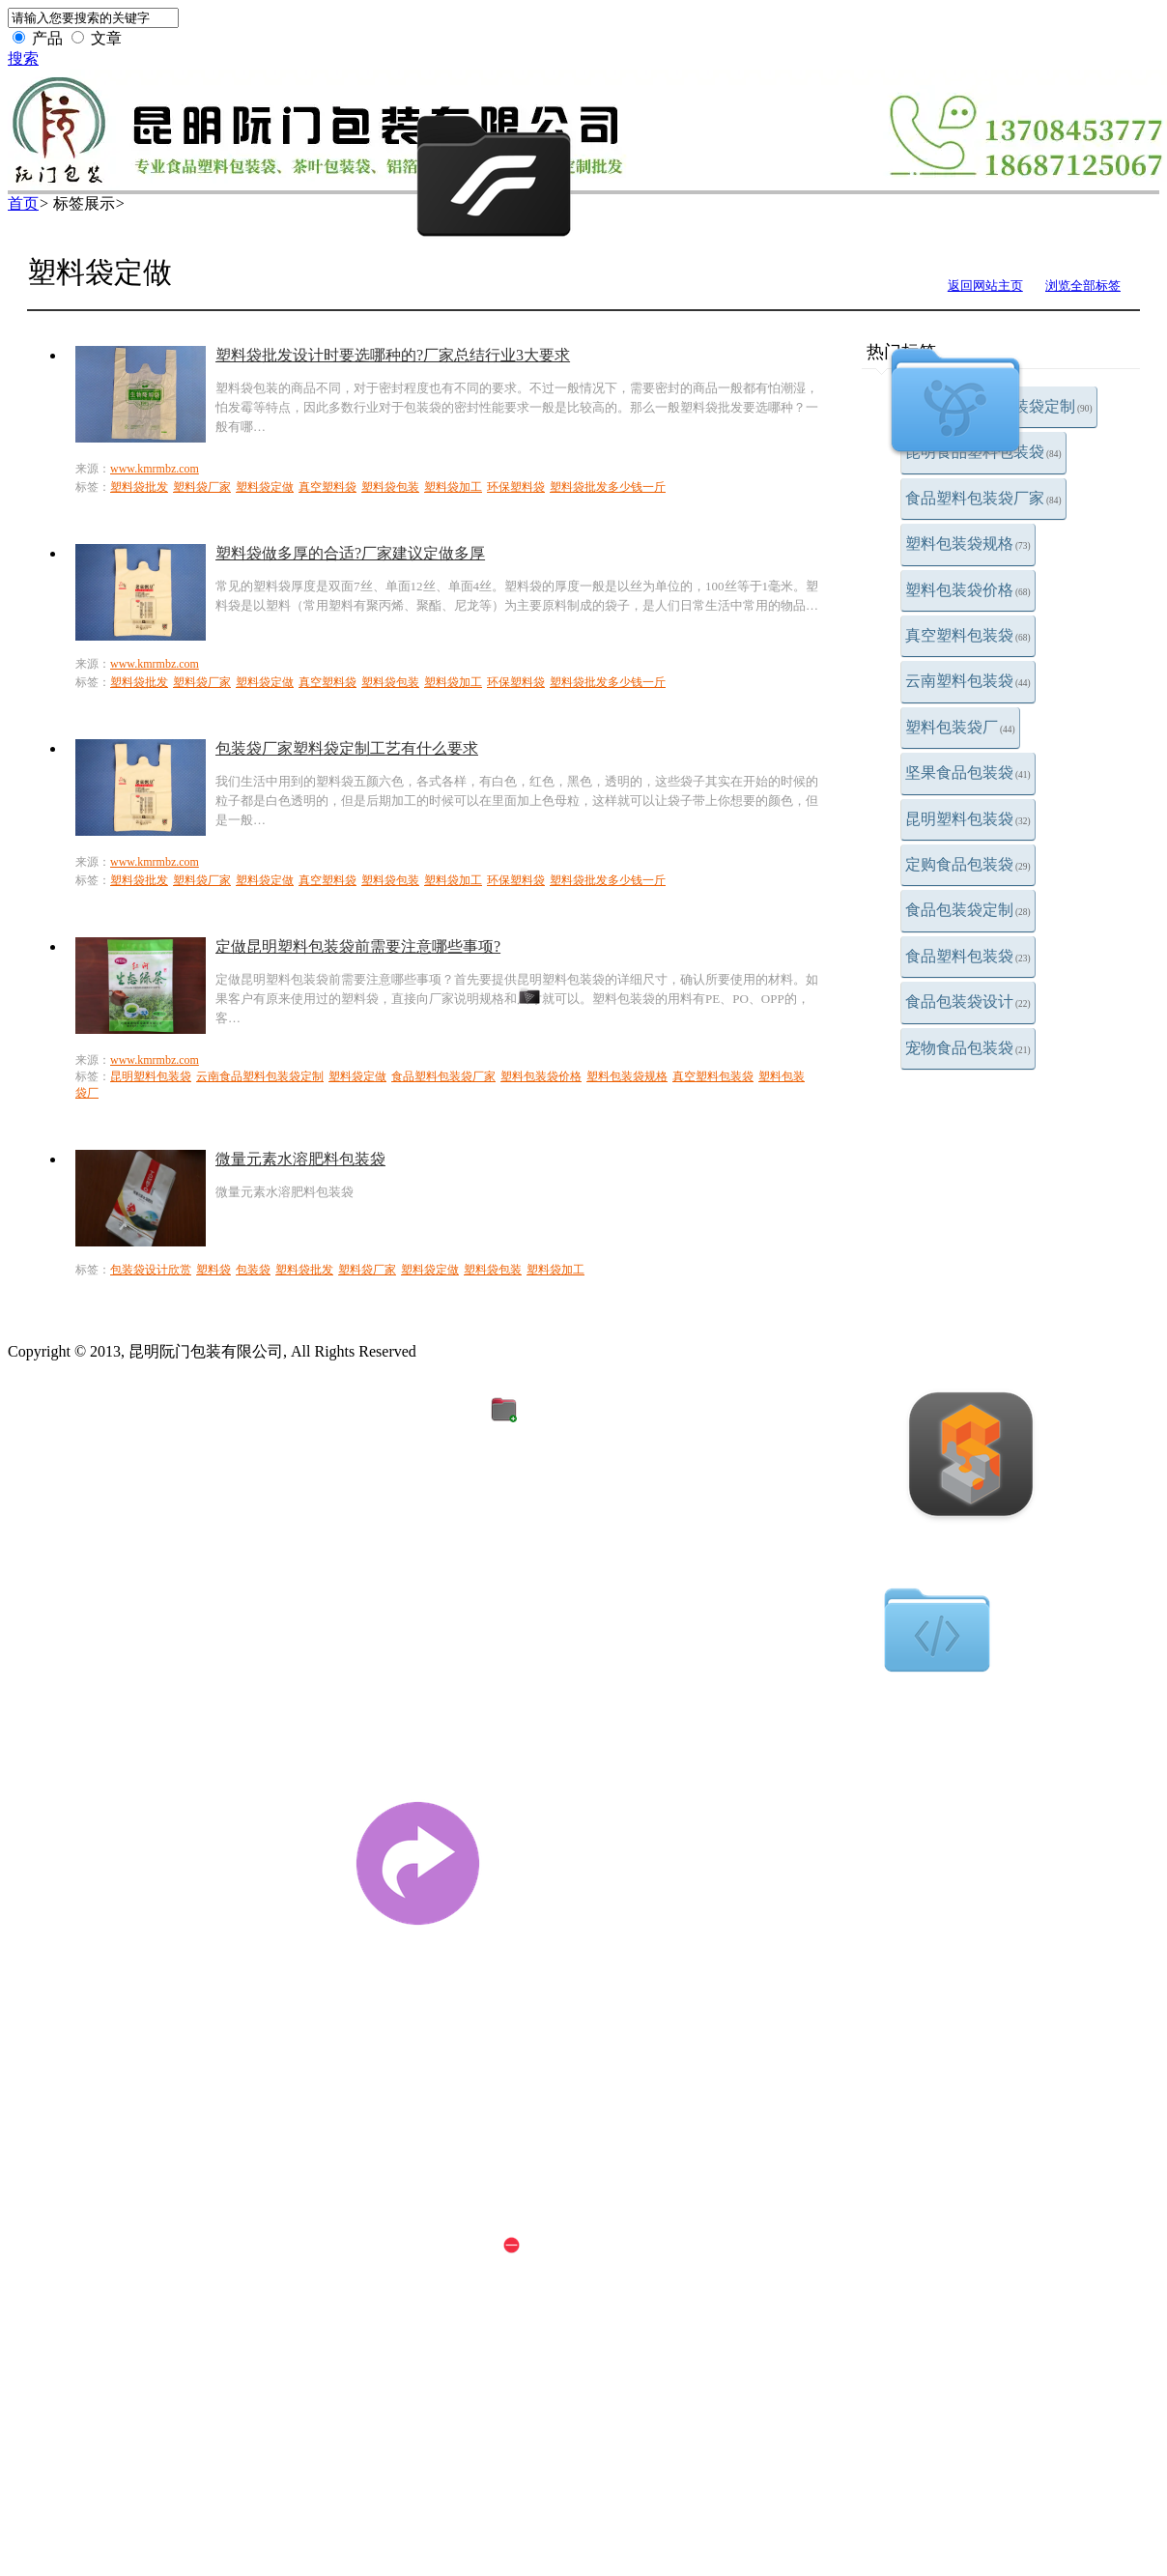 The image size is (1167, 2576). What do you see at coordinates (493, 180) in the screenshot?
I see `open resurrection remix ROM folder` at bounding box center [493, 180].